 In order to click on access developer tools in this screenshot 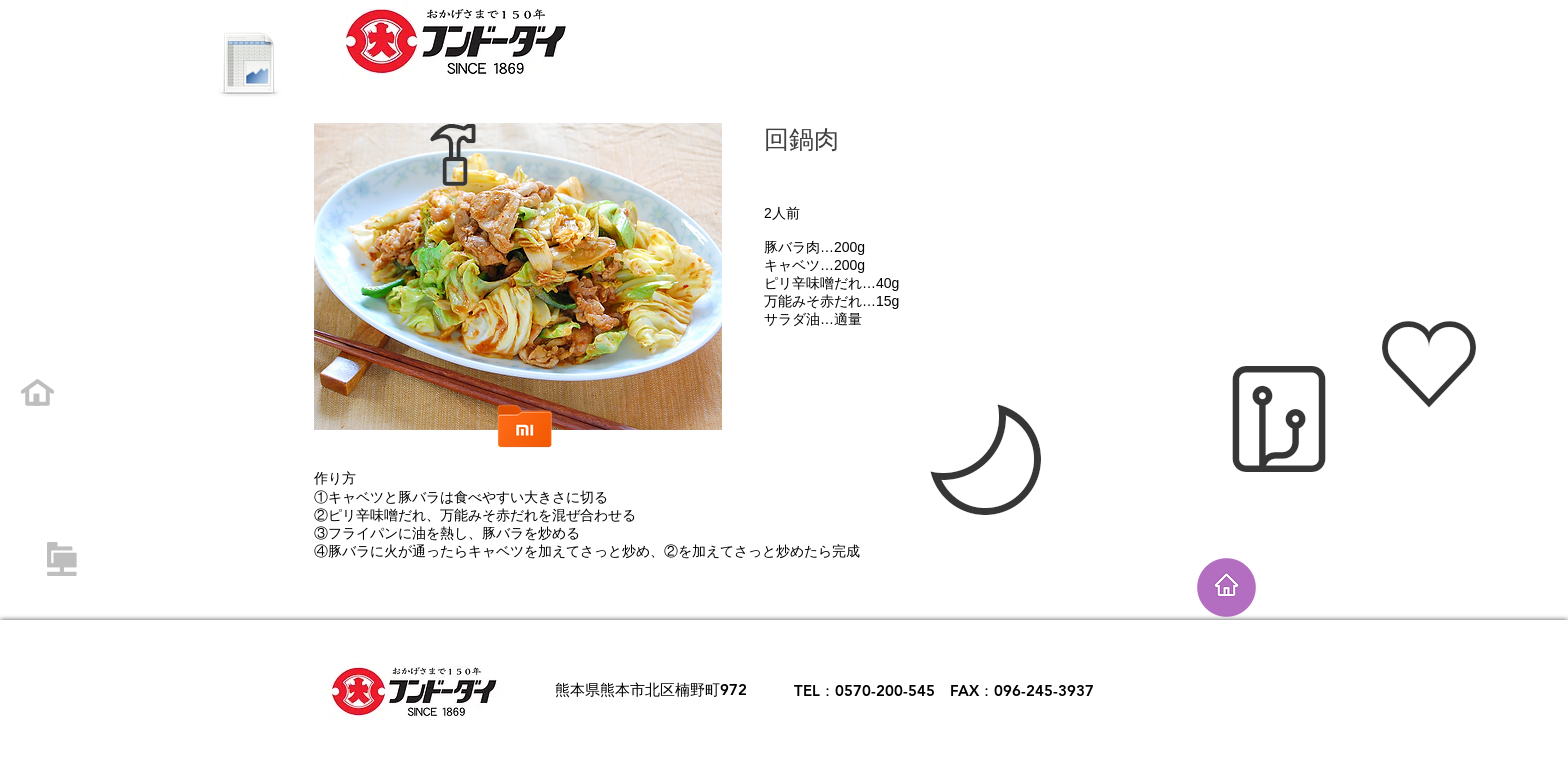, I will do `click(455, 157)`.